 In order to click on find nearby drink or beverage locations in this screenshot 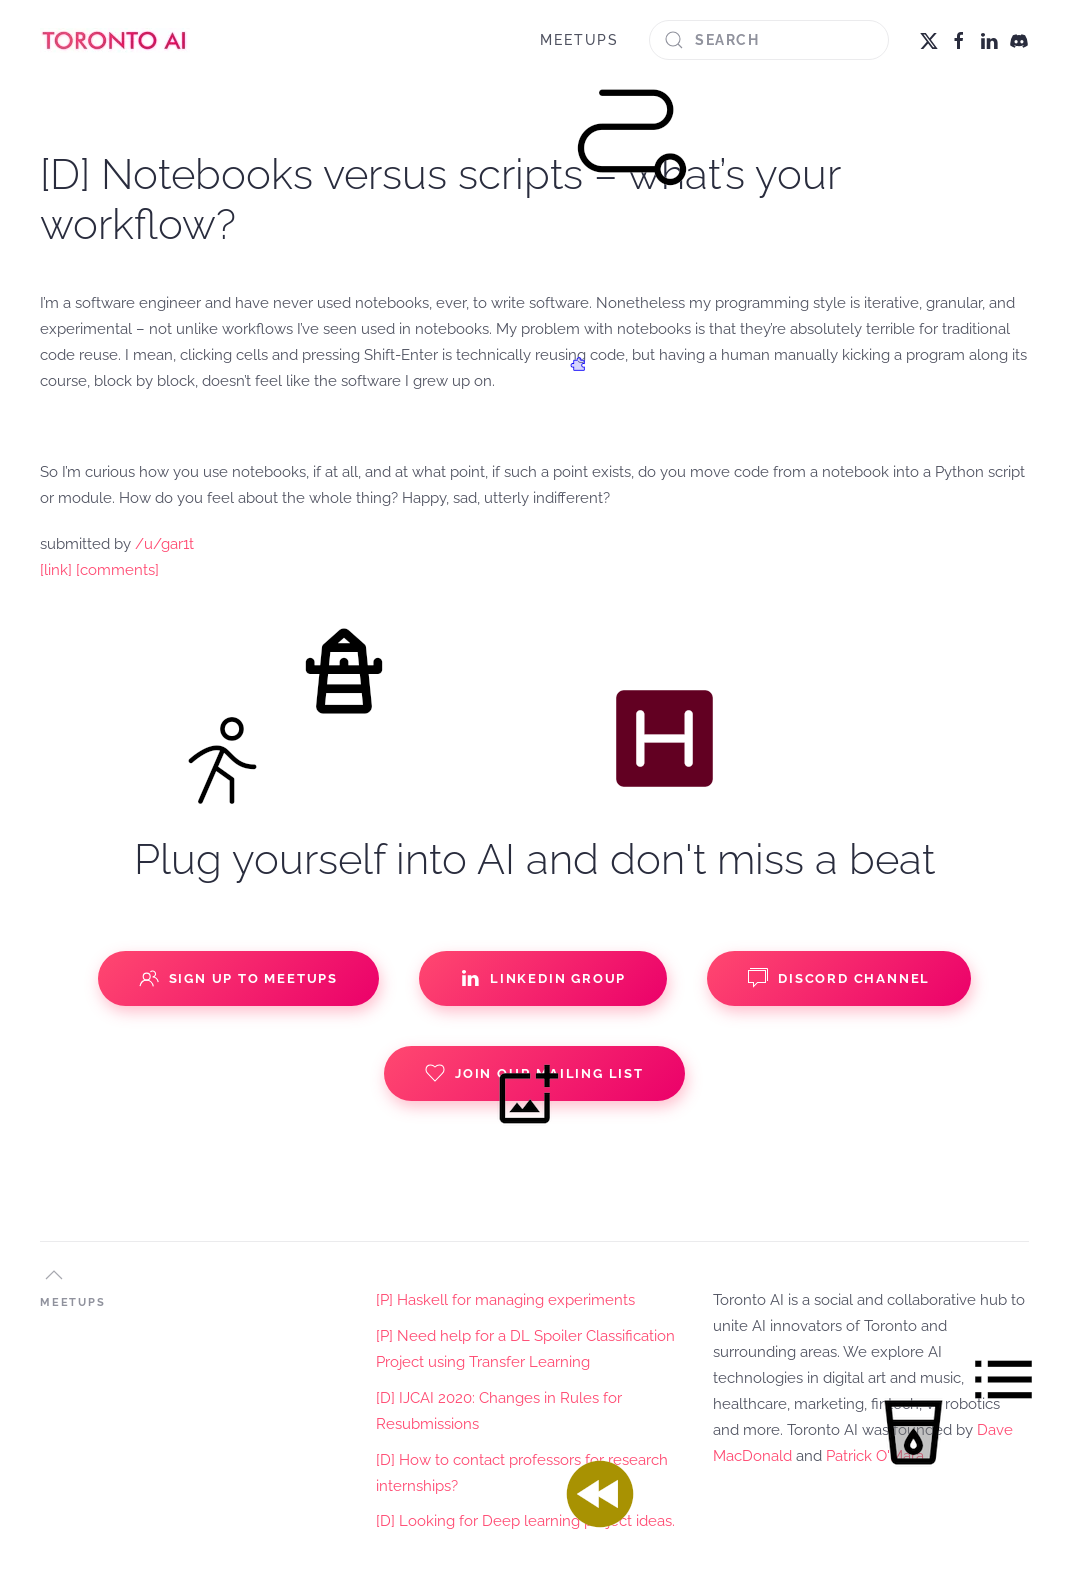, I will do `click(913, 1432)`.